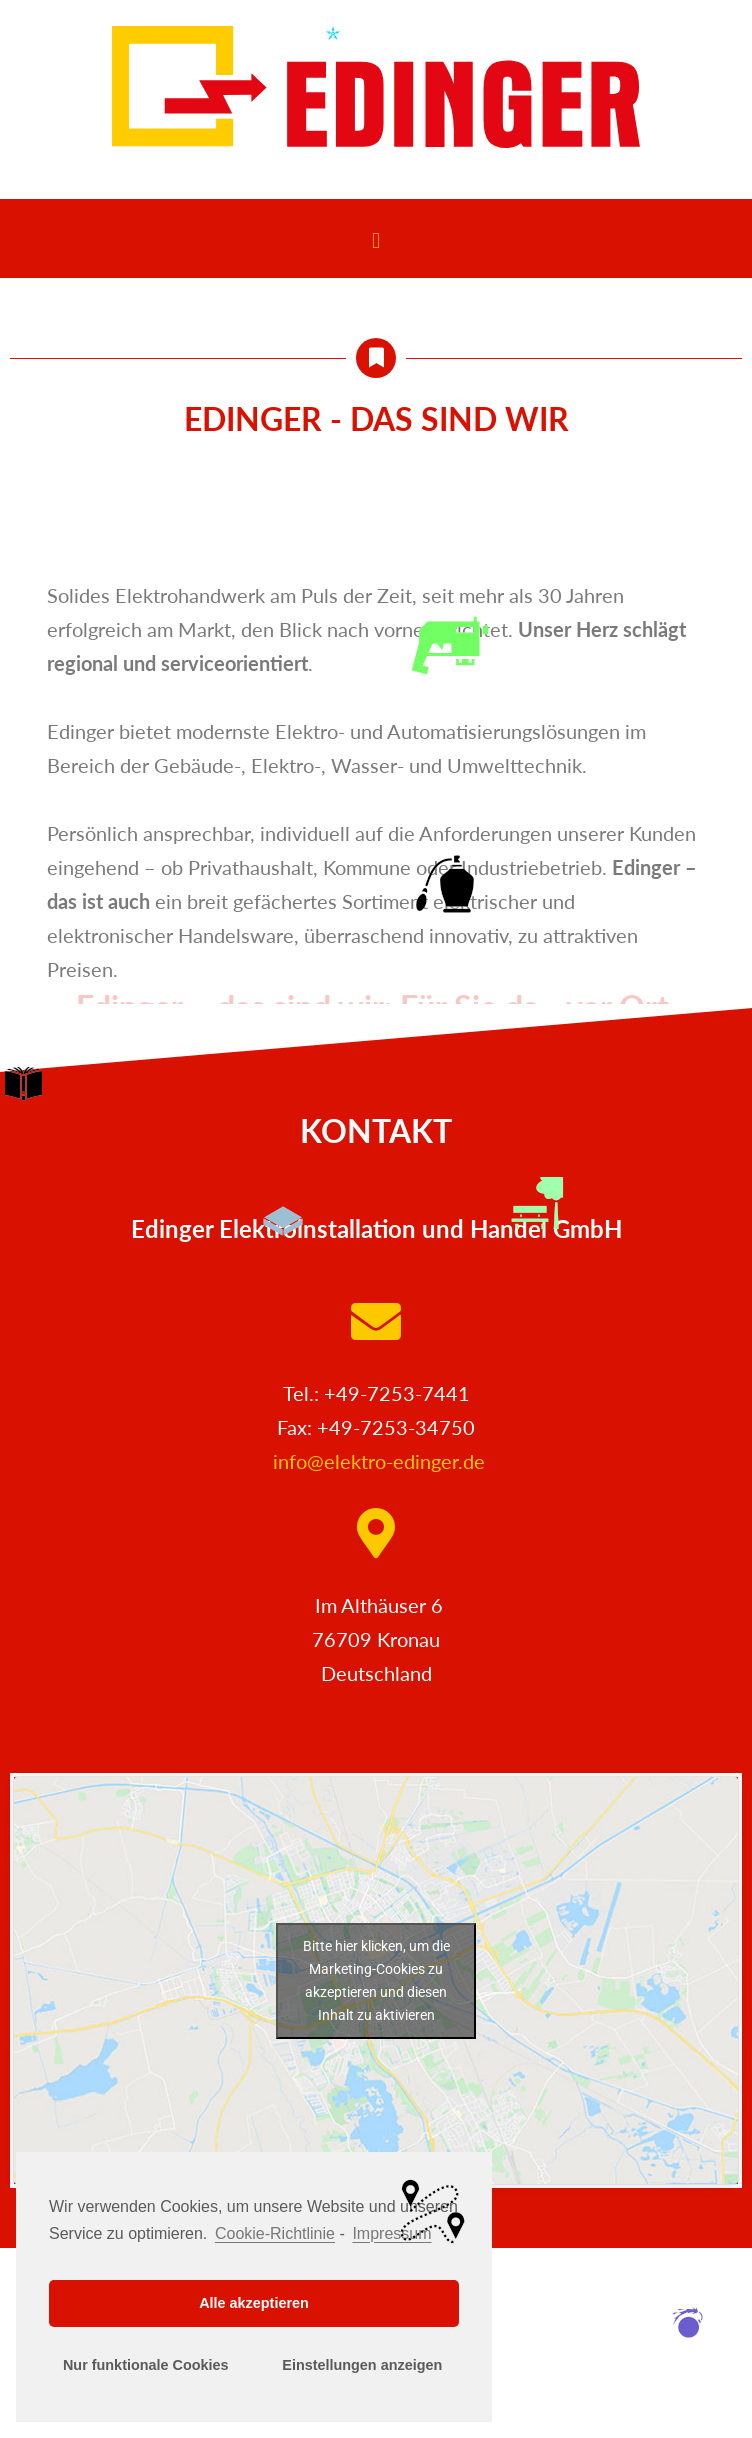  I want to click on find nearby parks or rest areas, so click(537, 1203).